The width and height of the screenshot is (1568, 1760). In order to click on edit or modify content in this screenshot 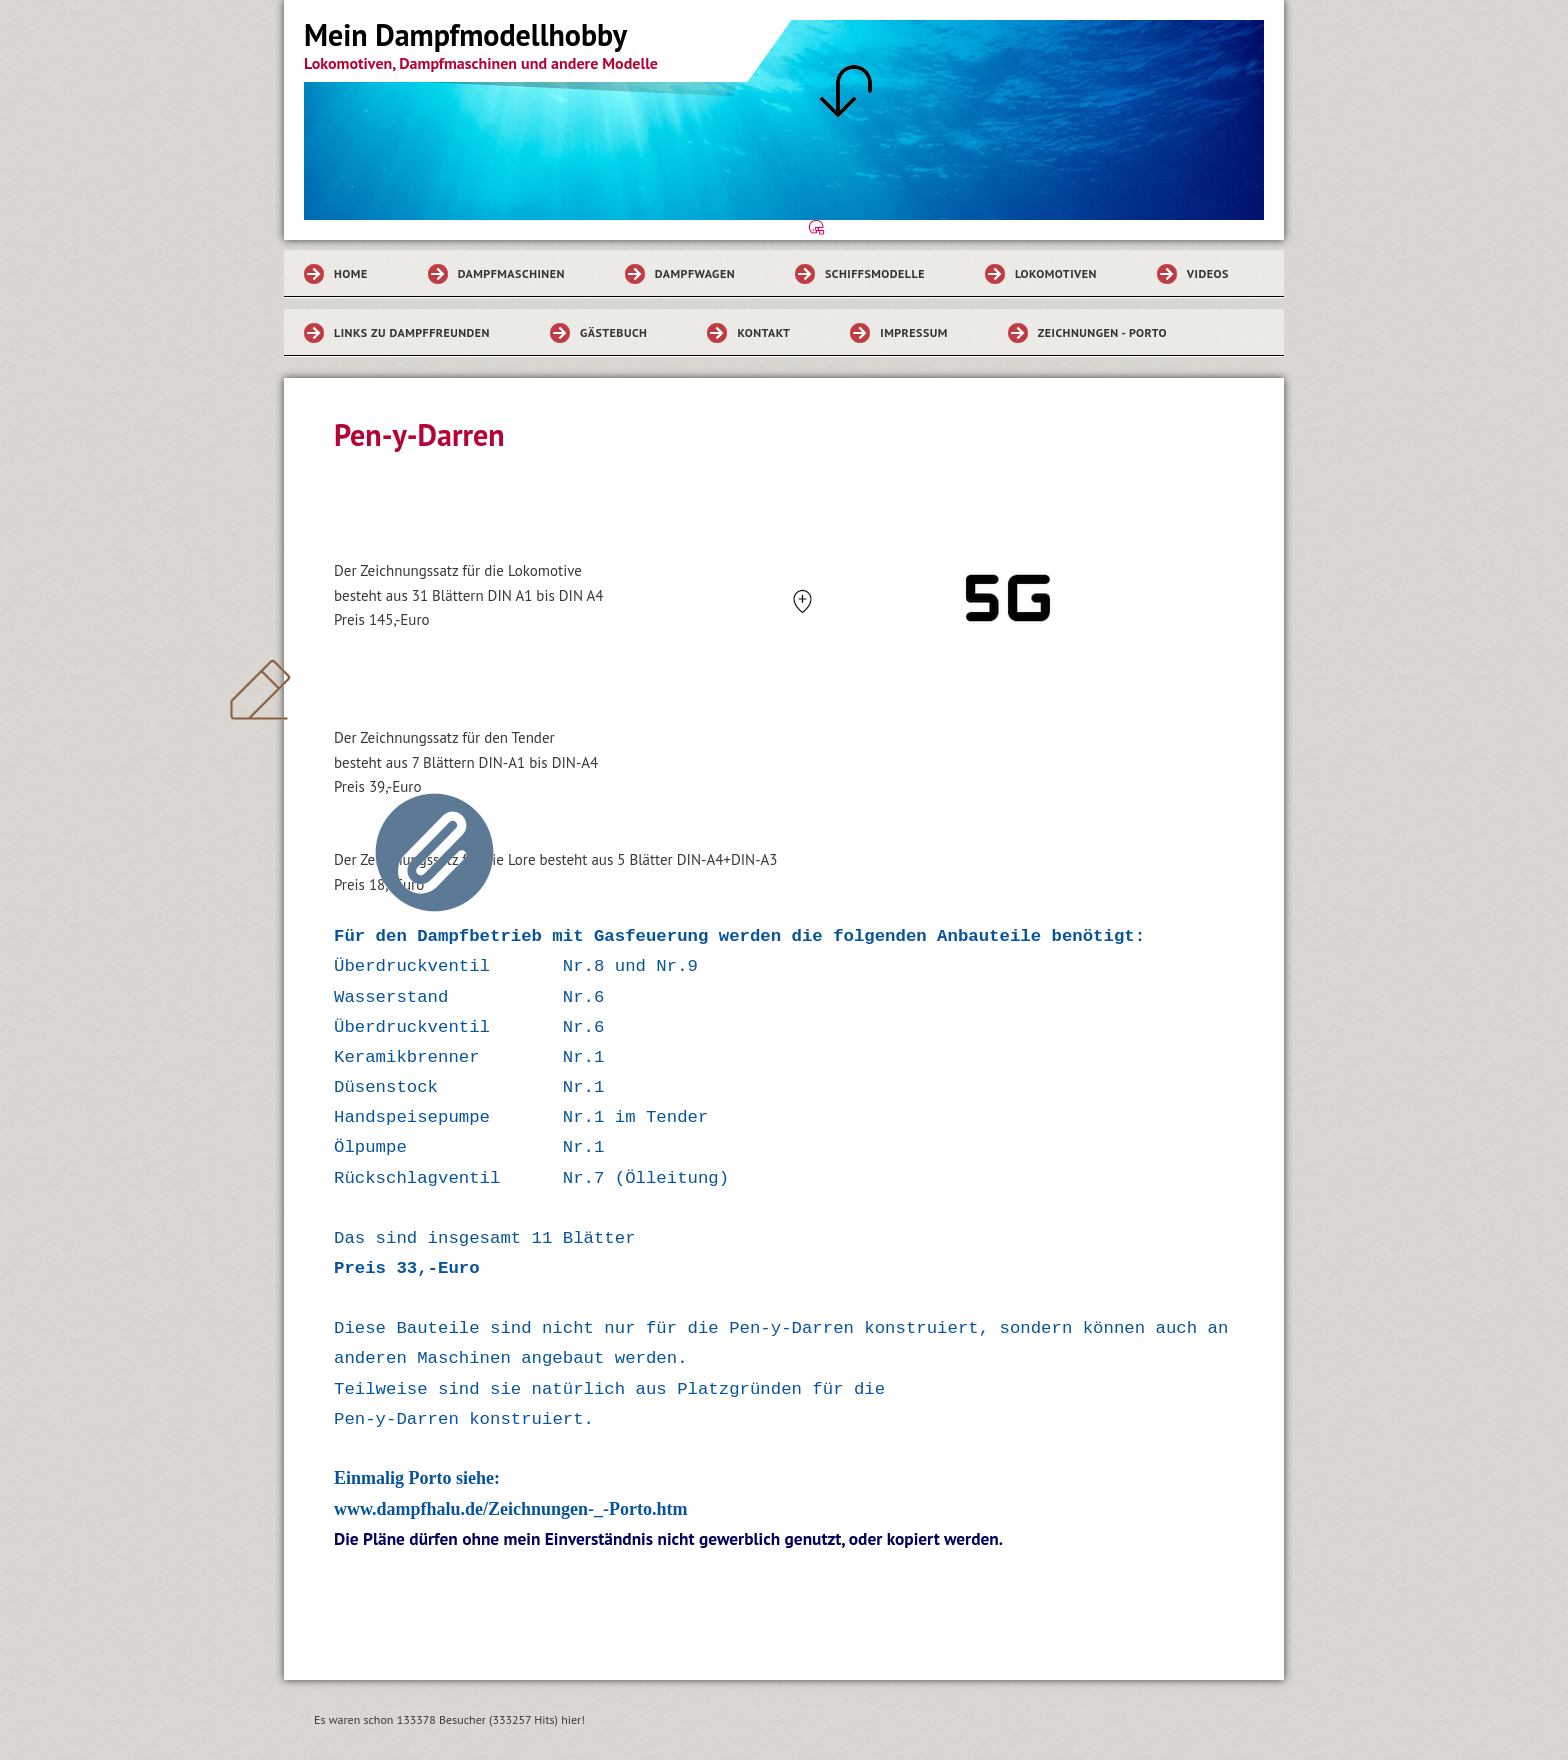, I will do `click(259, 691)`.